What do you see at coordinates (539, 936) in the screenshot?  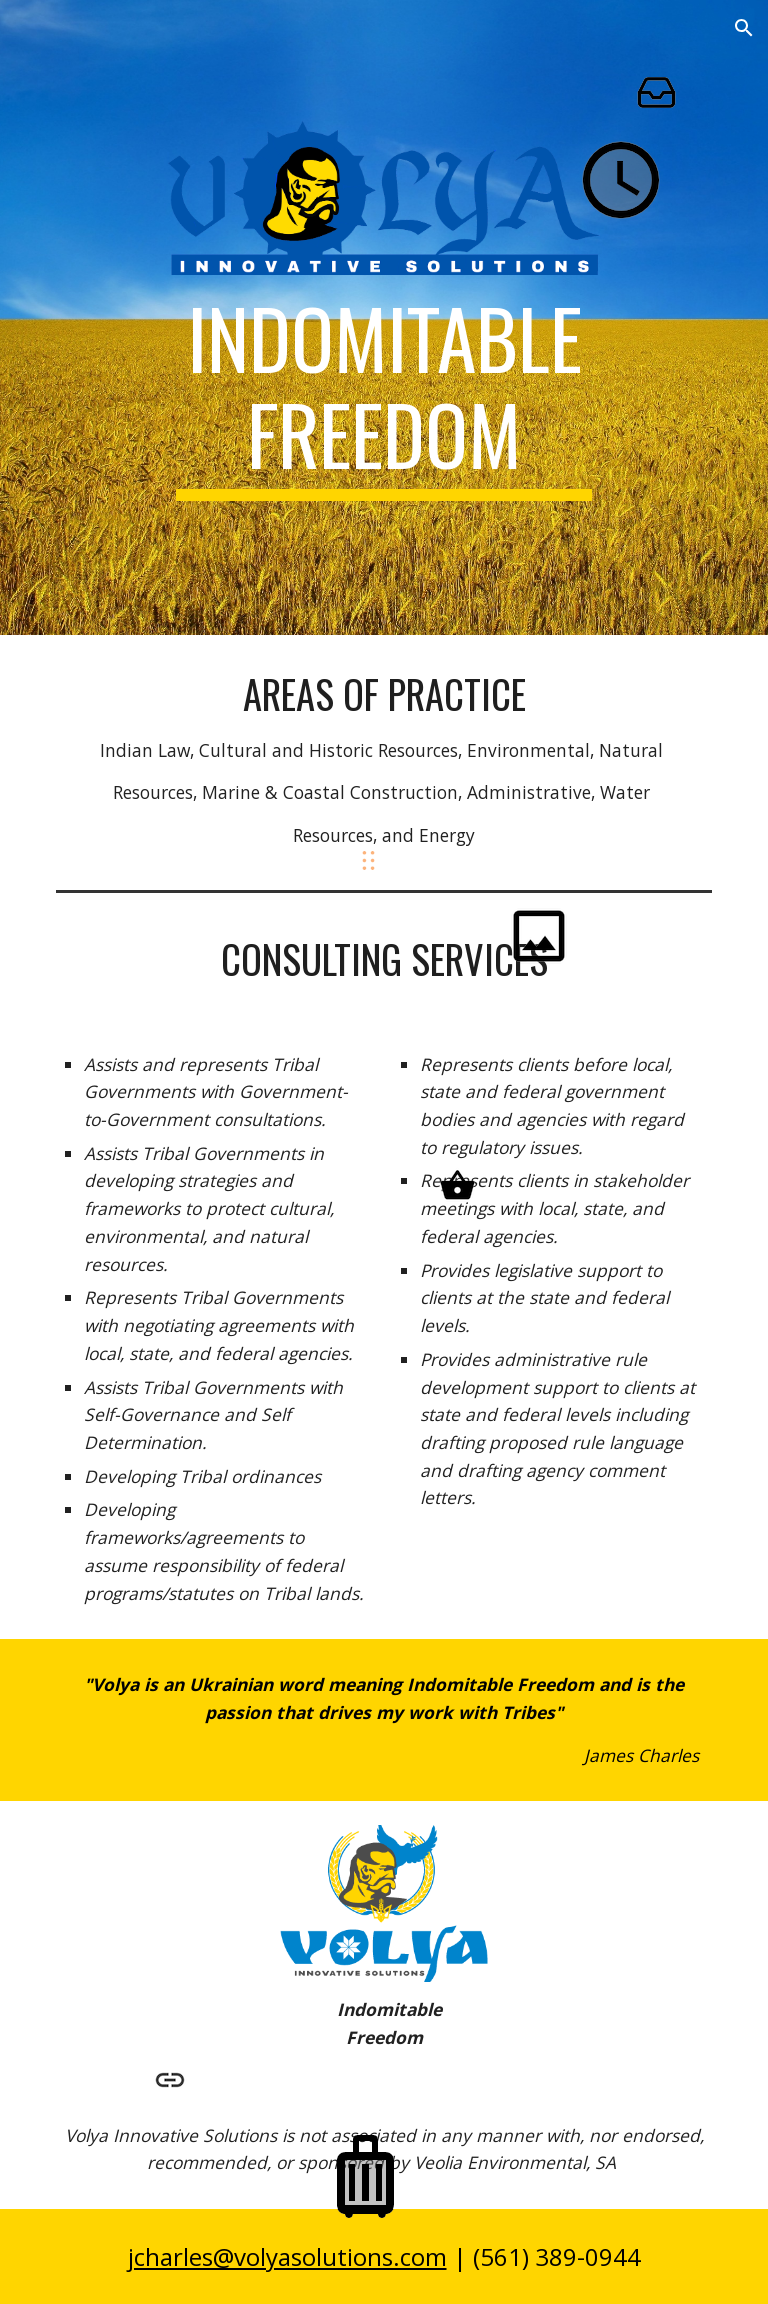 I see `insert an image into your document` at bounding box center [539, 936].